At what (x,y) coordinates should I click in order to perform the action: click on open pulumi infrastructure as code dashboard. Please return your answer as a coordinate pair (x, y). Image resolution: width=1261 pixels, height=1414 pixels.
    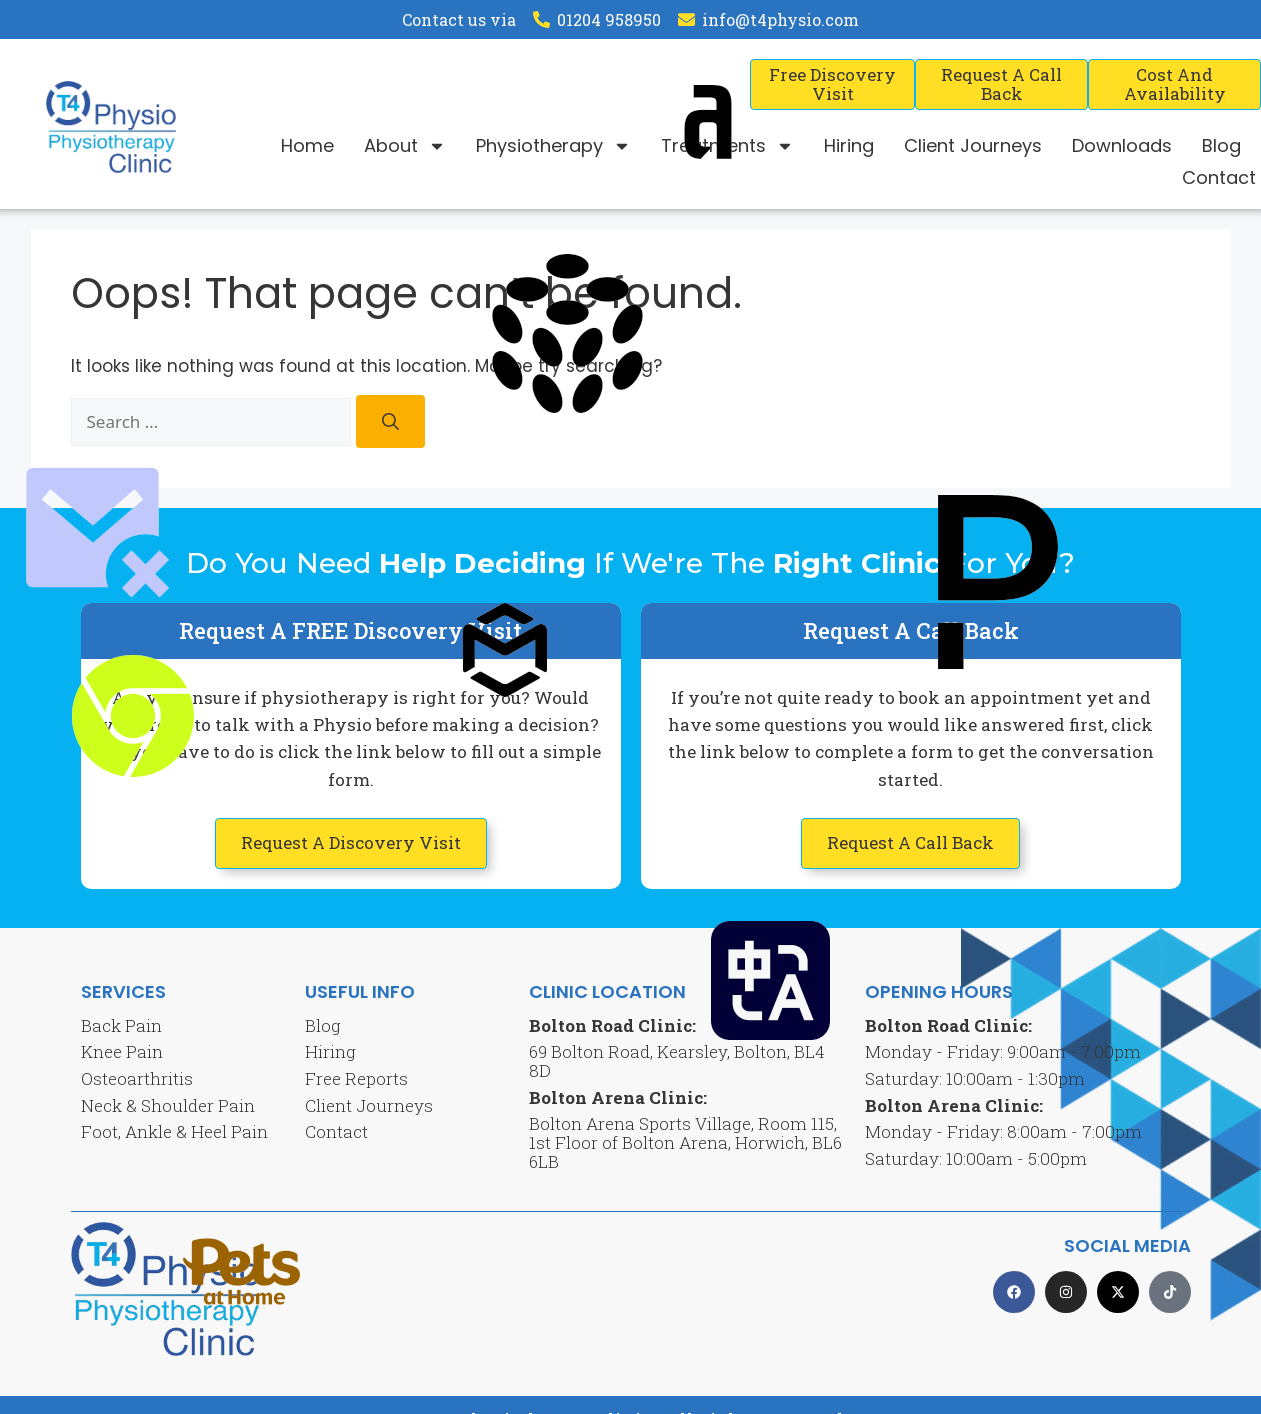
    Looking at the image, I should click on (567, 333).